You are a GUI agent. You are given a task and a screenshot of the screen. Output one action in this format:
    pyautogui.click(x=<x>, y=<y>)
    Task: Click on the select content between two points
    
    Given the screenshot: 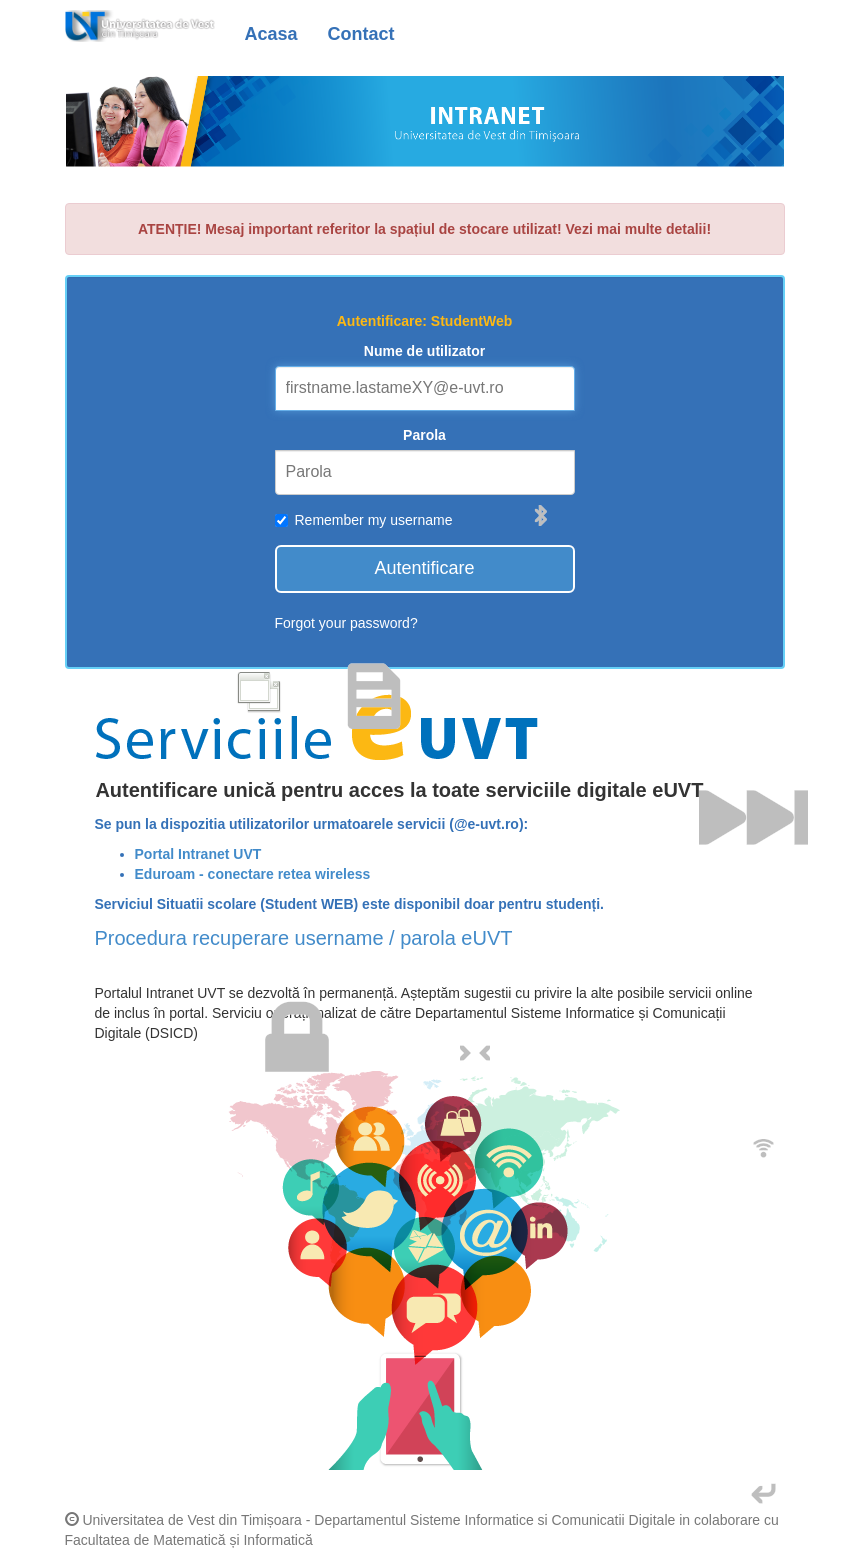 What is the action you would take?
    pyautogui.click(x=475, y=1053)
    